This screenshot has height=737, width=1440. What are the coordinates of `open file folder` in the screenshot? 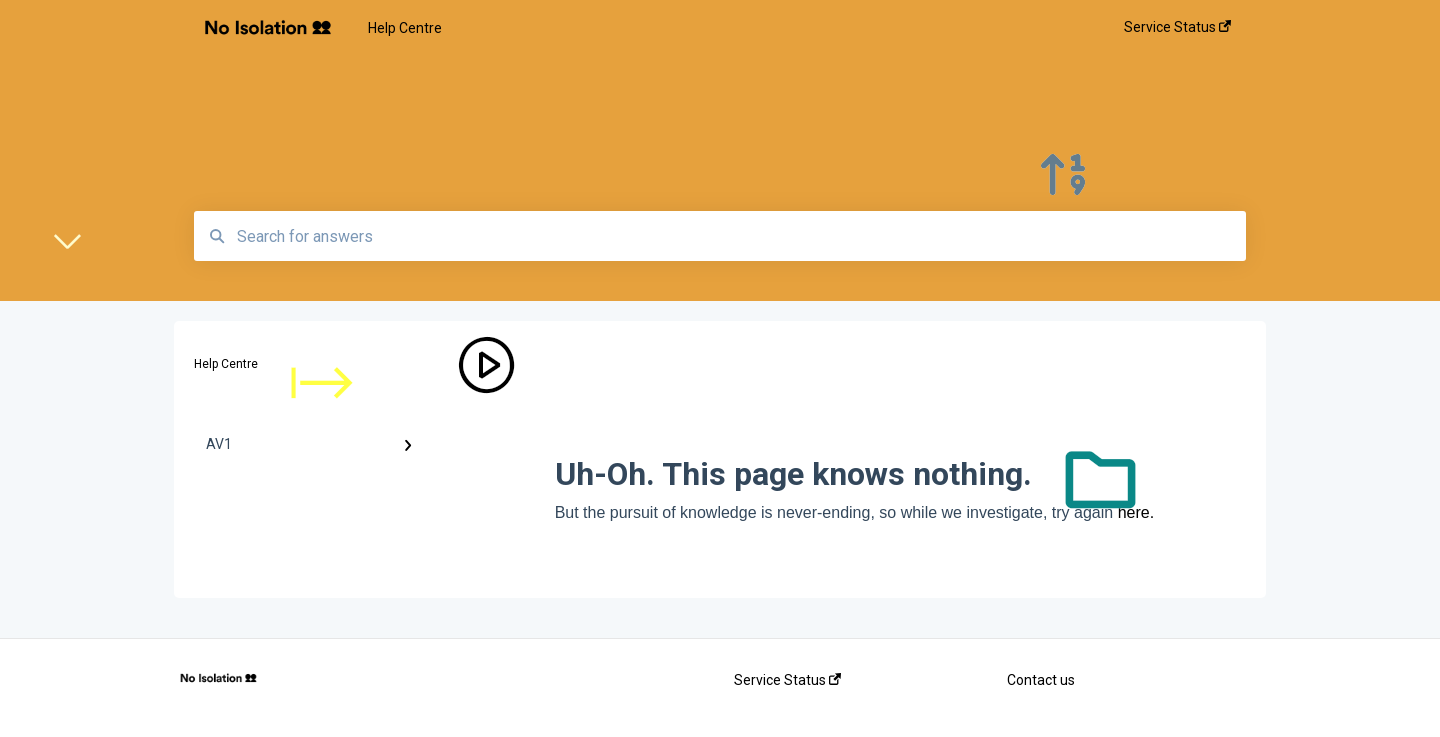 It's located at (1100, 478).